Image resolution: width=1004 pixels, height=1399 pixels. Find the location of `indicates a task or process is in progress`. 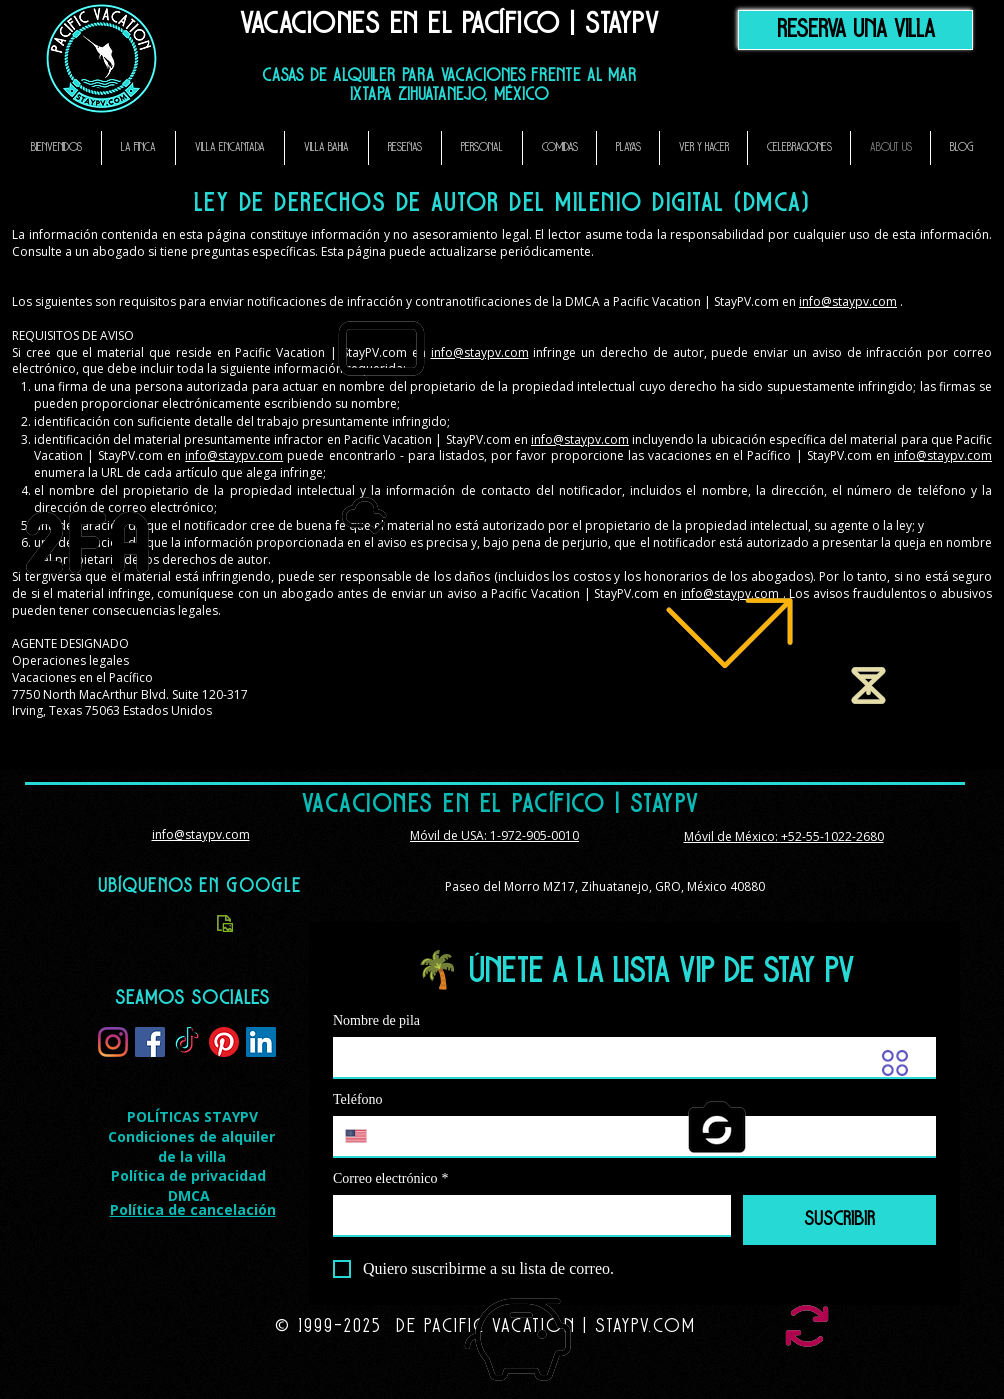

indicates a task or process is in progress is located at coordinates (868, 685).